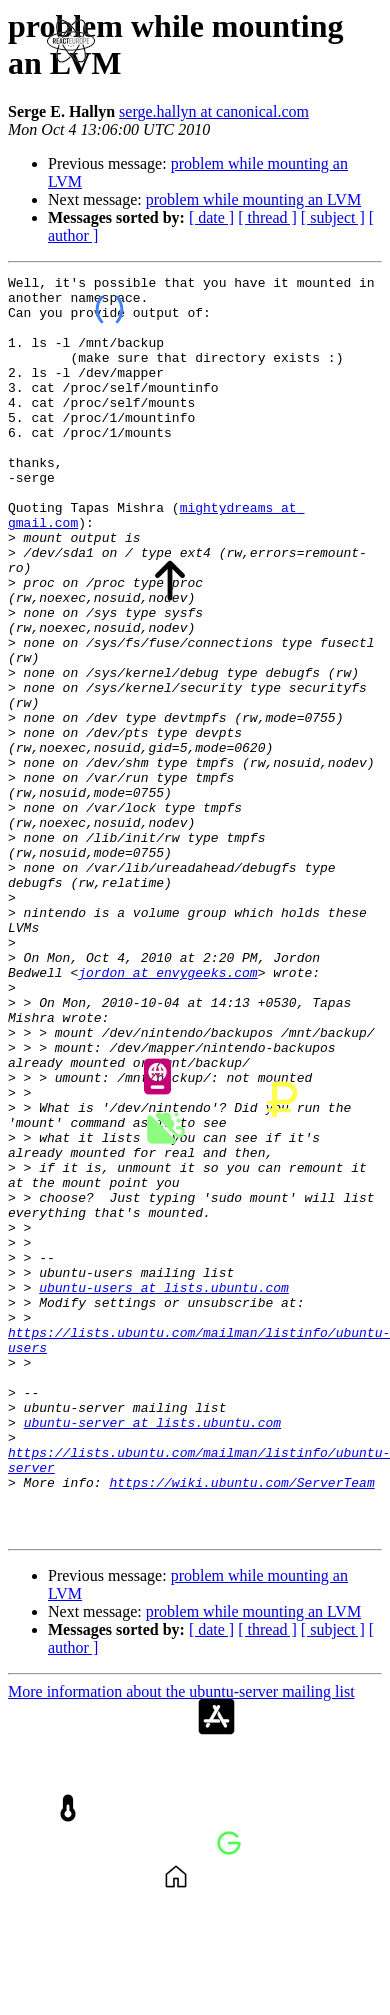 This screenshot has width=390, height=2015. Describe the element at coordinates (216, 1716) in the screenshot. I see `open the apple app store` at that location.